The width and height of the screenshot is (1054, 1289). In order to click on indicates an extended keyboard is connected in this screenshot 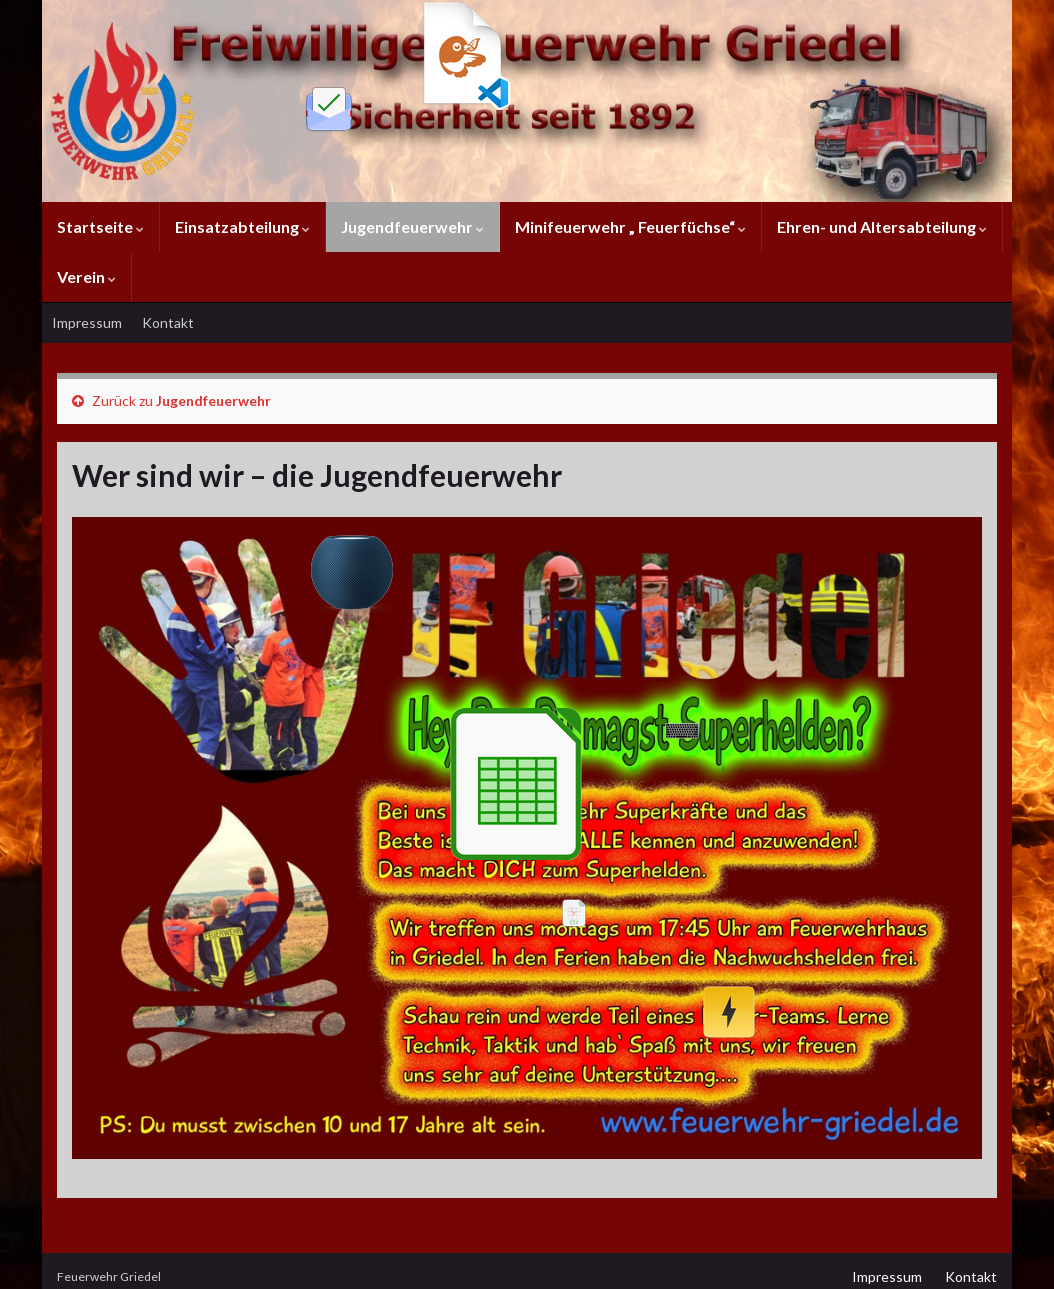, I will do `click(682, 731)`.